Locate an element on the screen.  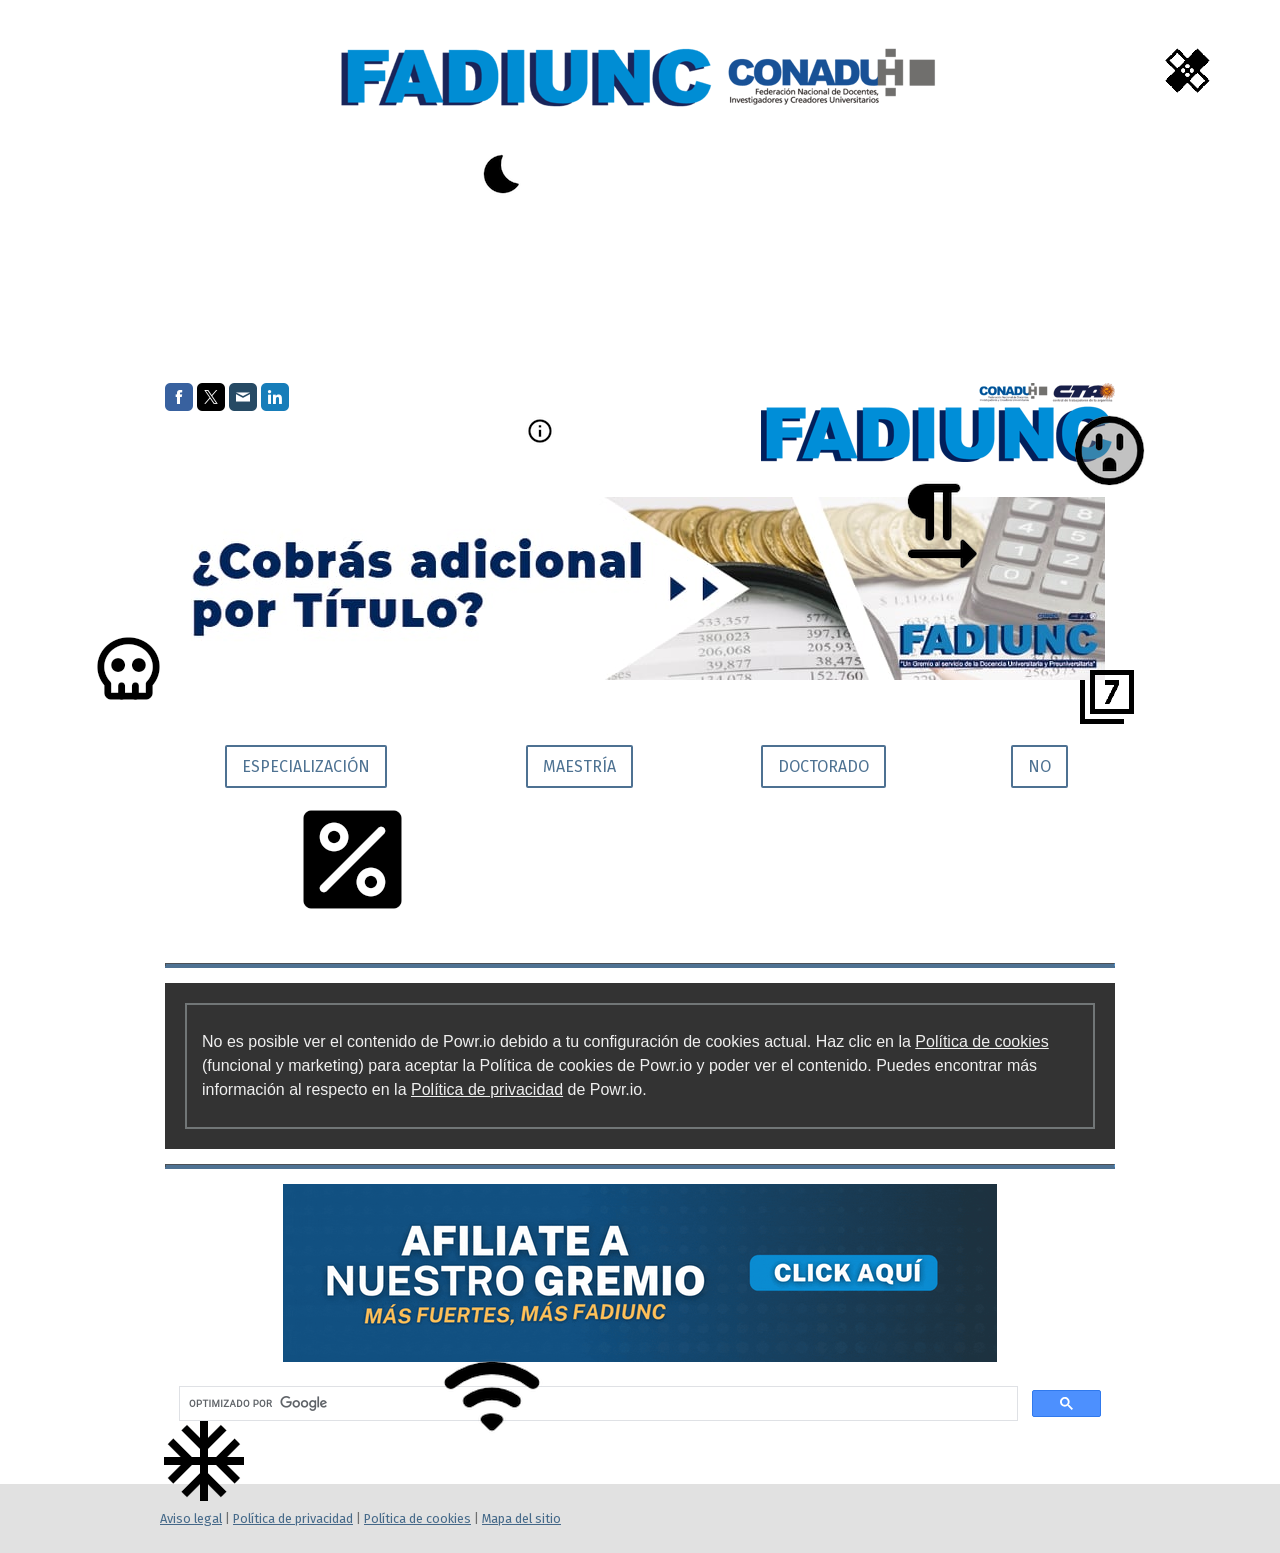
view discount or promotional offer is located at coordinates (352, 859).